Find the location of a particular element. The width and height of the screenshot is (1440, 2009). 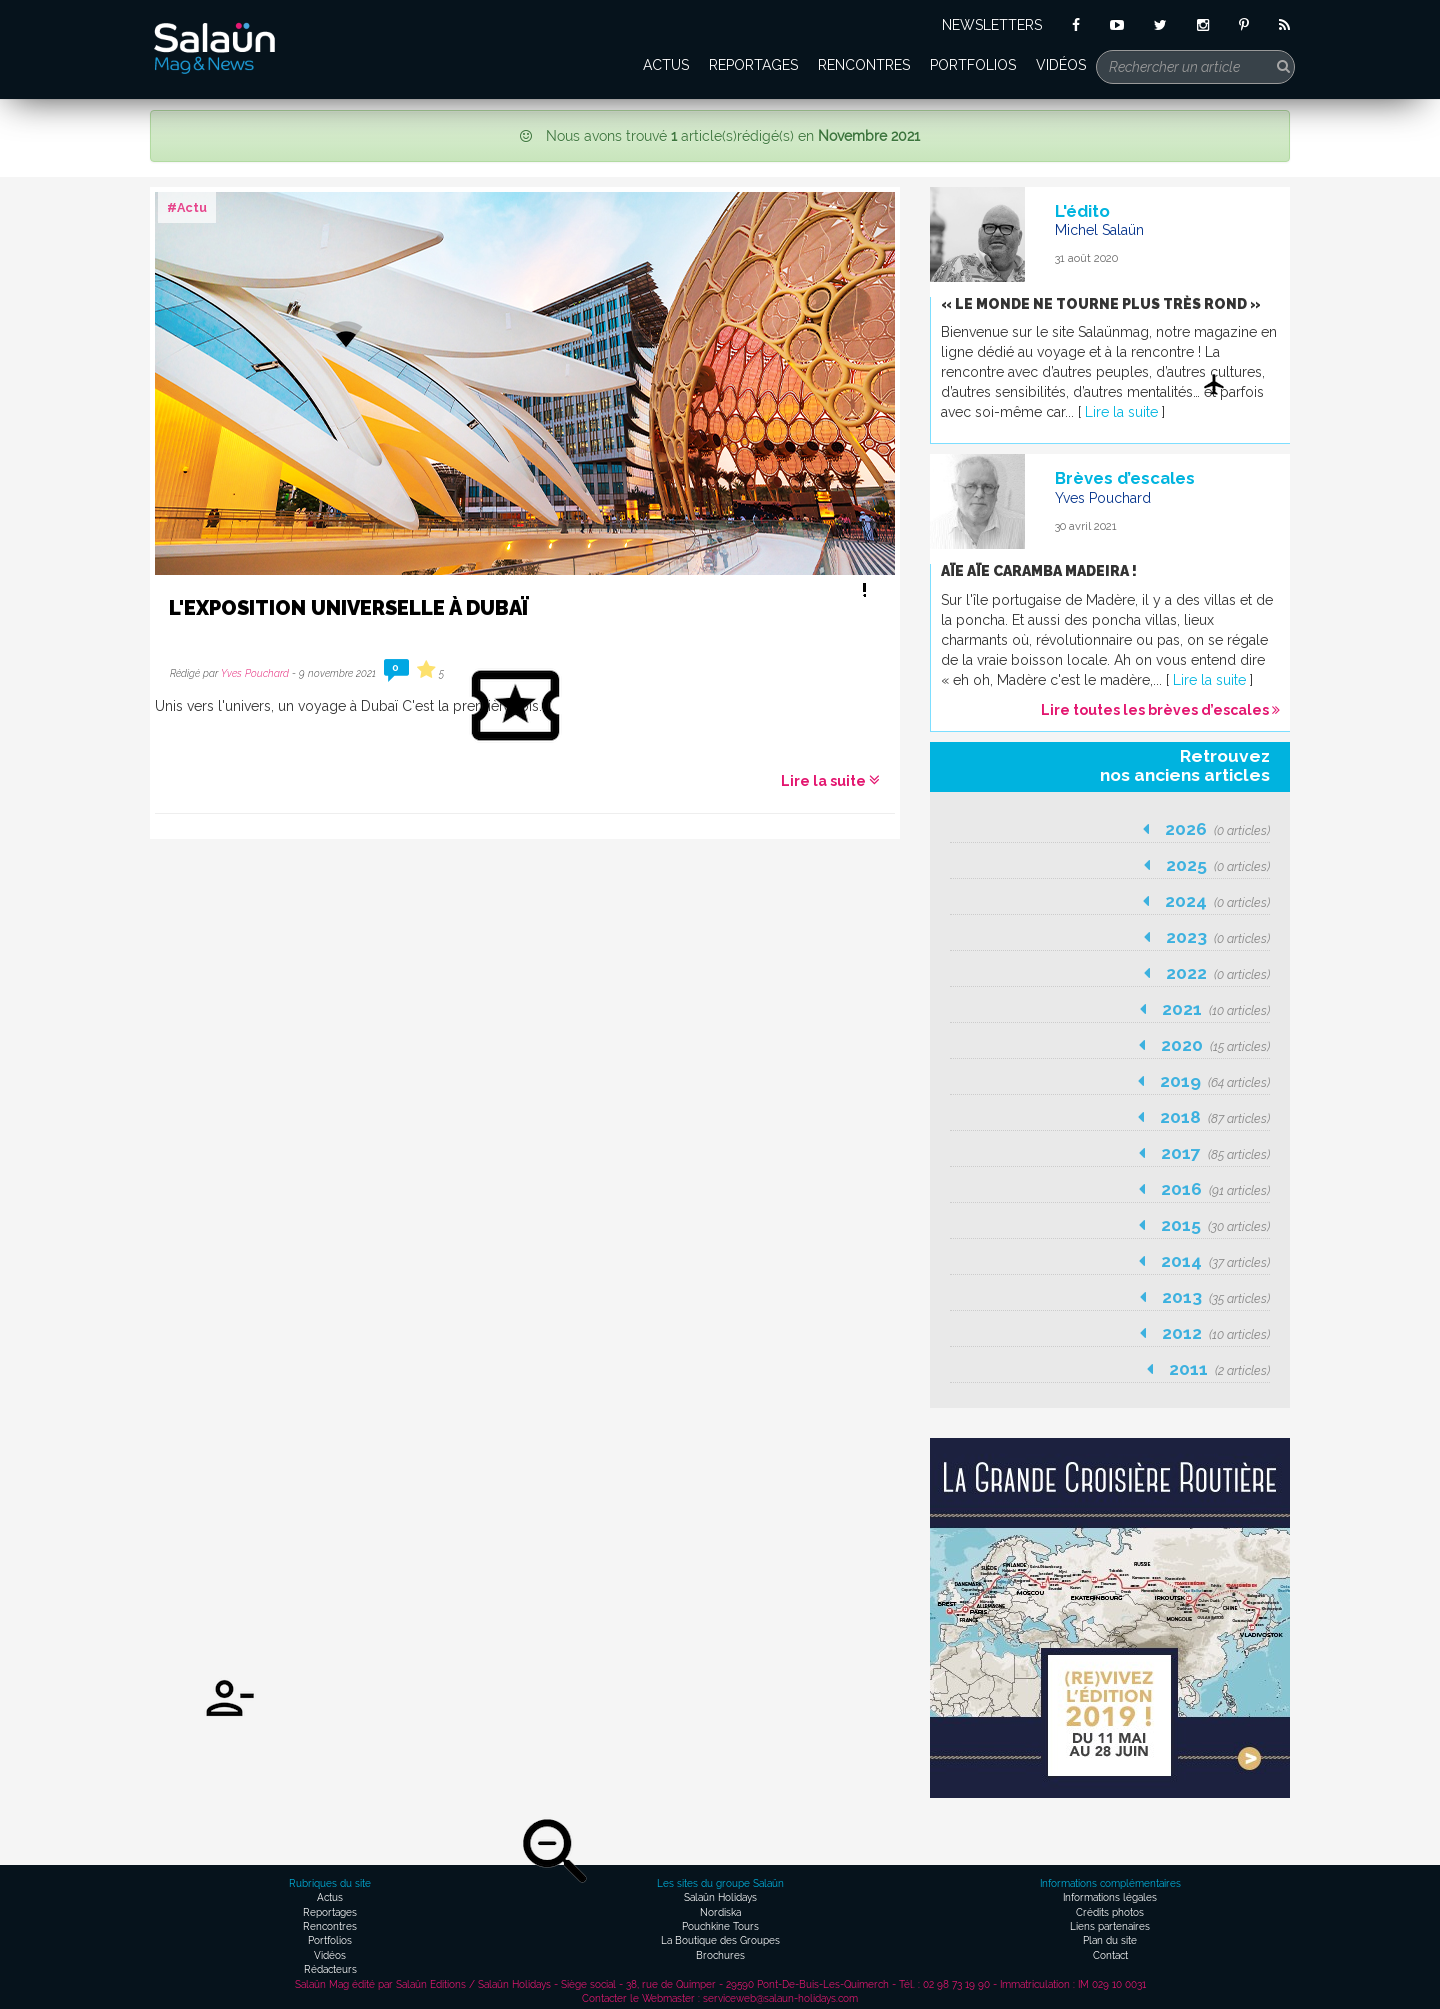

remove a contact or friend is located at coordinates (229, 1698).